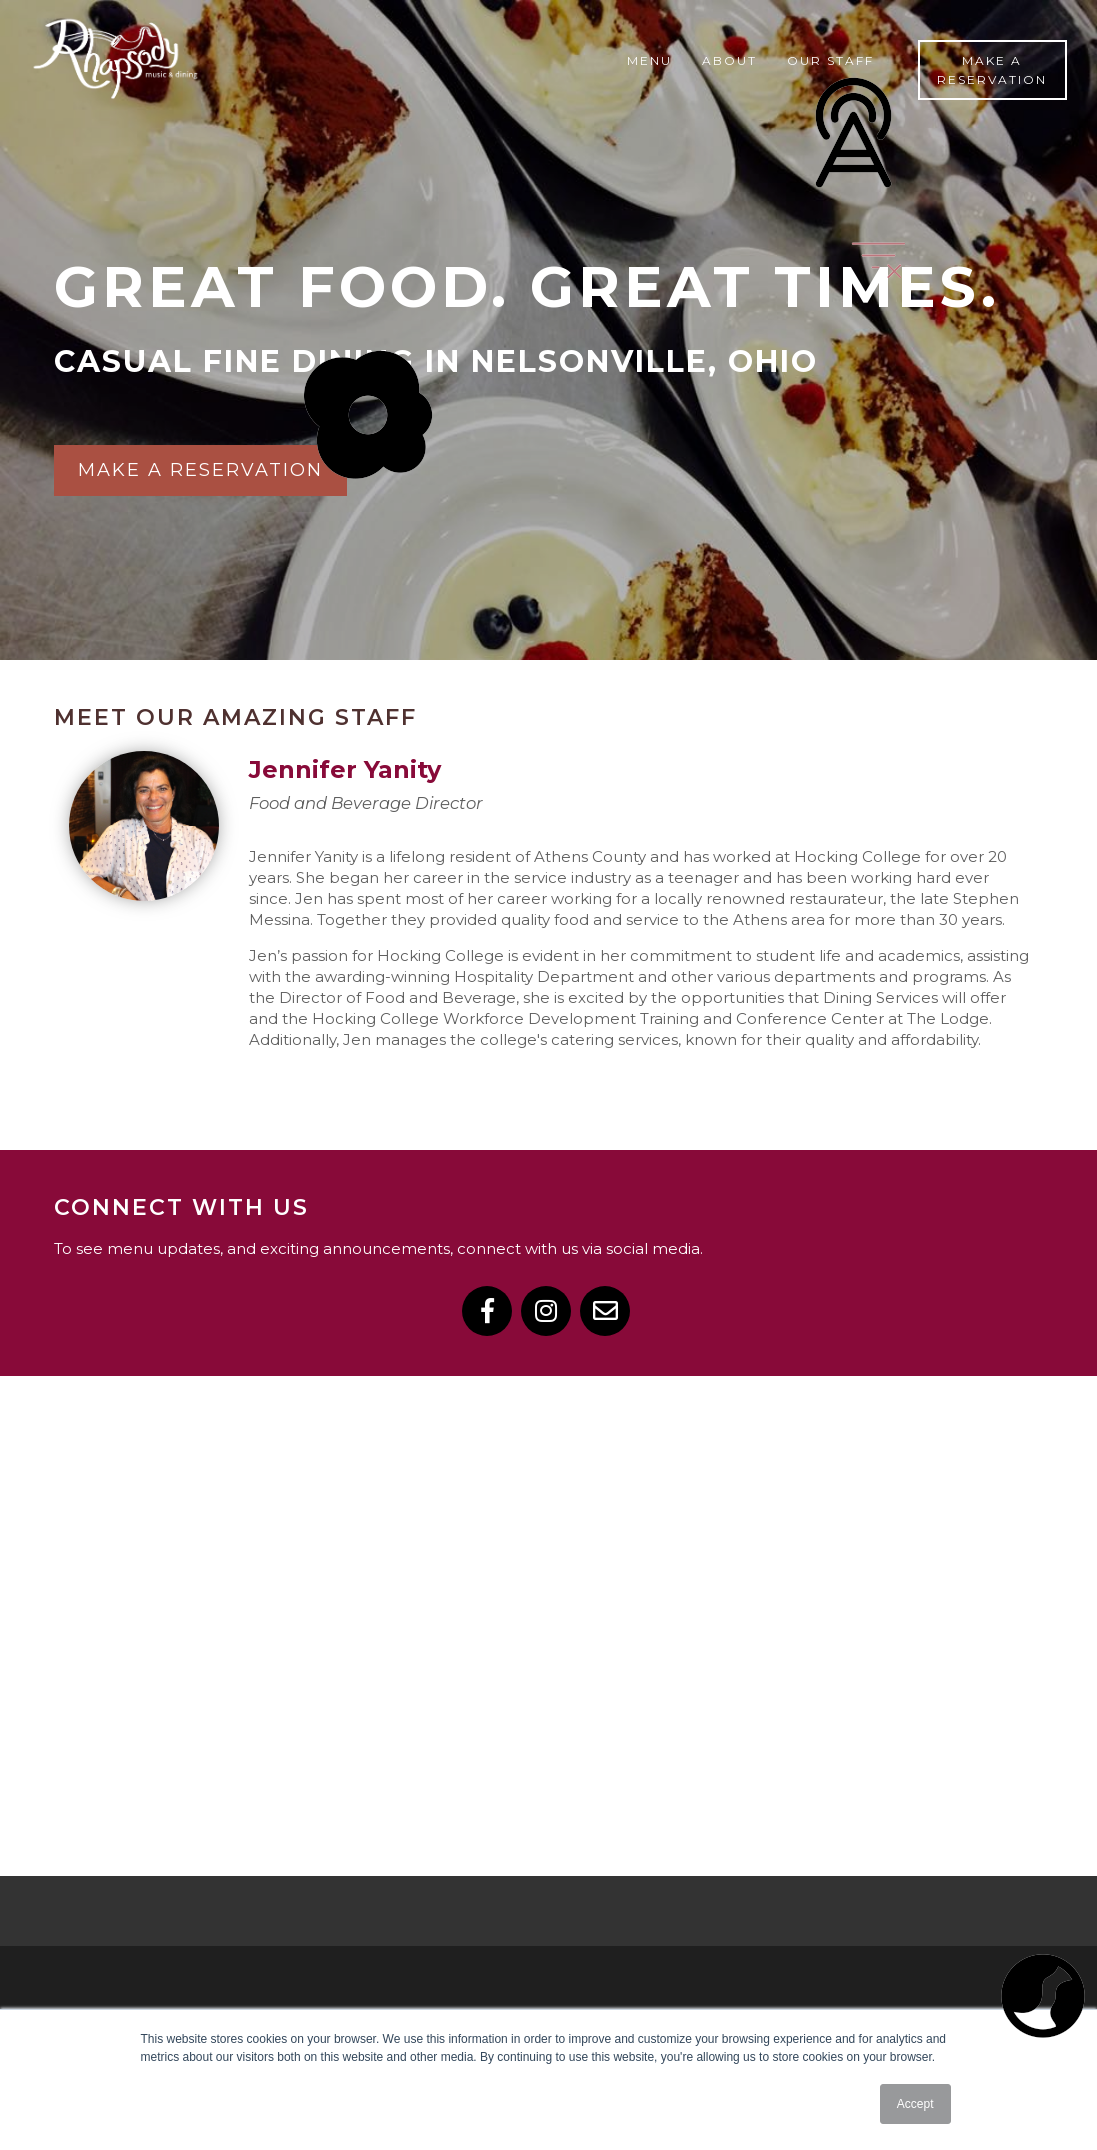  What do you see at coordinates (878, 253) in the screenshot?
I see `clear all active filters` at bounding box center [878, 253].